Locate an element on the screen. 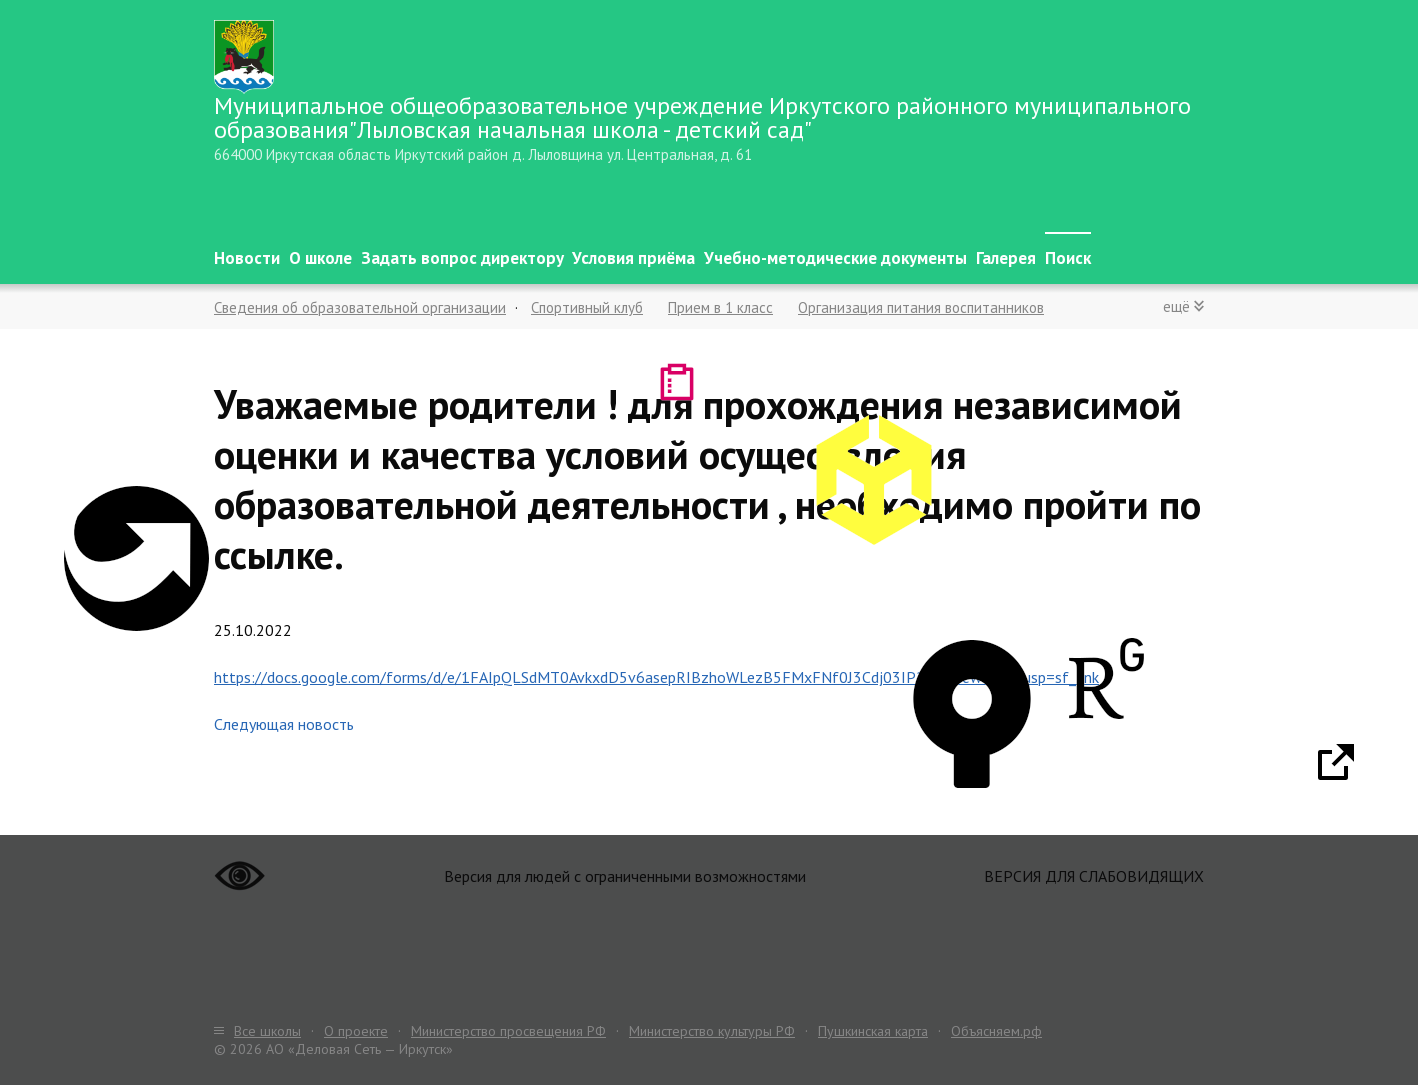 This screenshot has width=1418, height=1085. unity game engine logo is located at coordinates (874, 480).